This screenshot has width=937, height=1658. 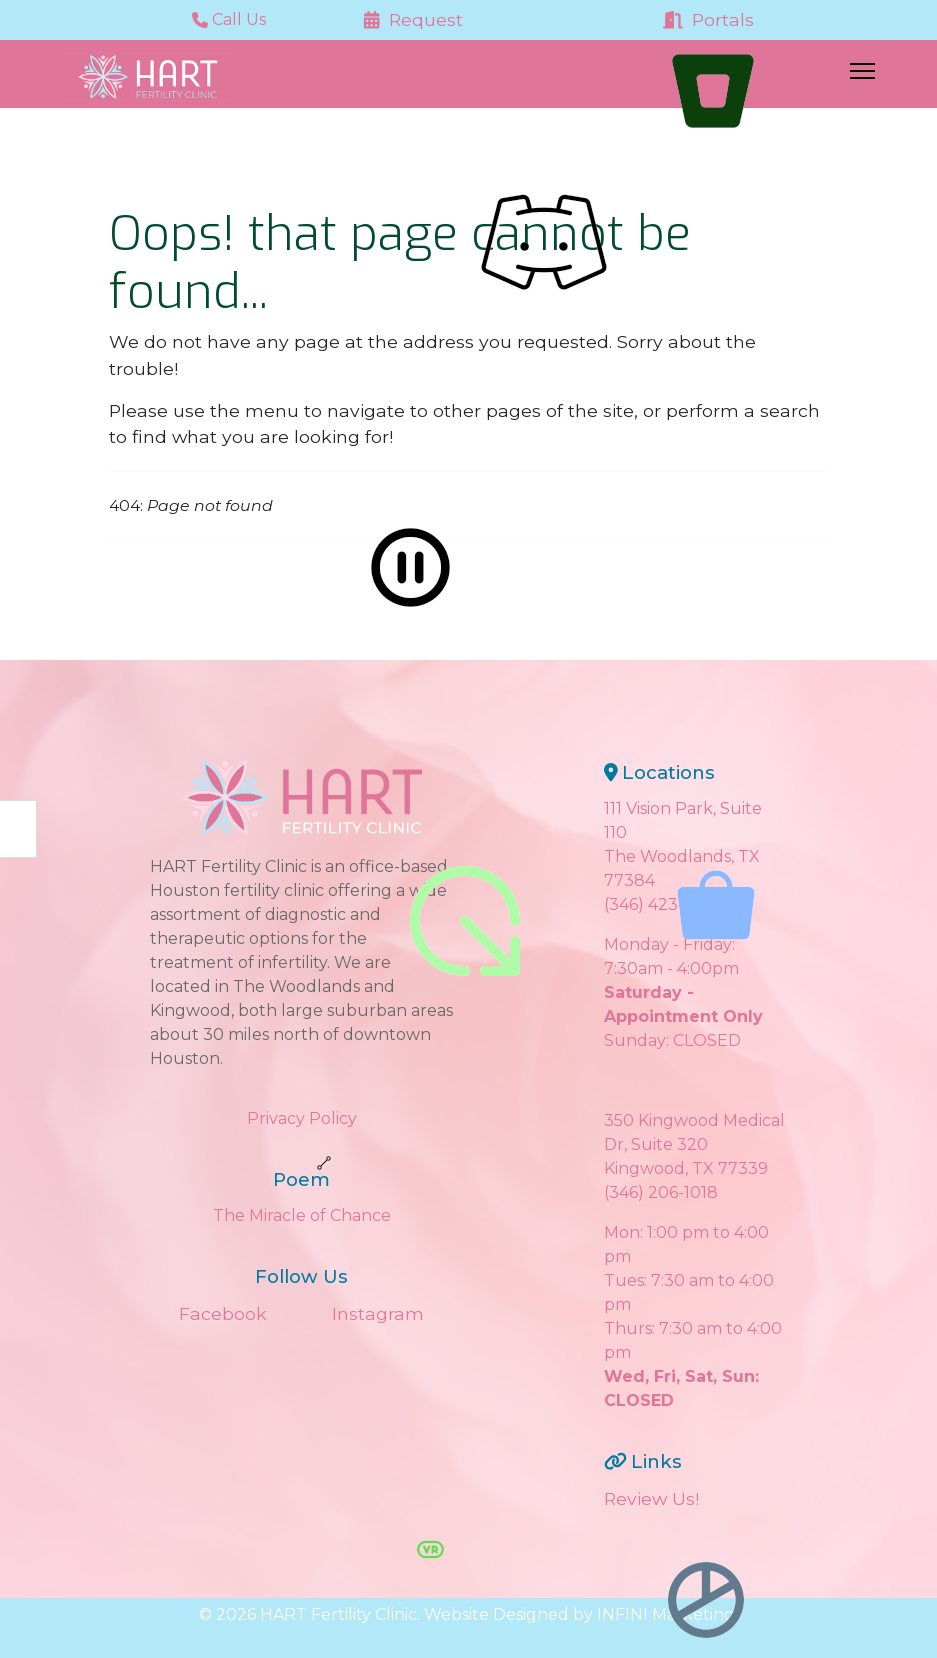 What do you see at coordinates (430, 1549) in the screenshot?
I see `access virtual reality mode or settings` at bounding box center [430, 1549].